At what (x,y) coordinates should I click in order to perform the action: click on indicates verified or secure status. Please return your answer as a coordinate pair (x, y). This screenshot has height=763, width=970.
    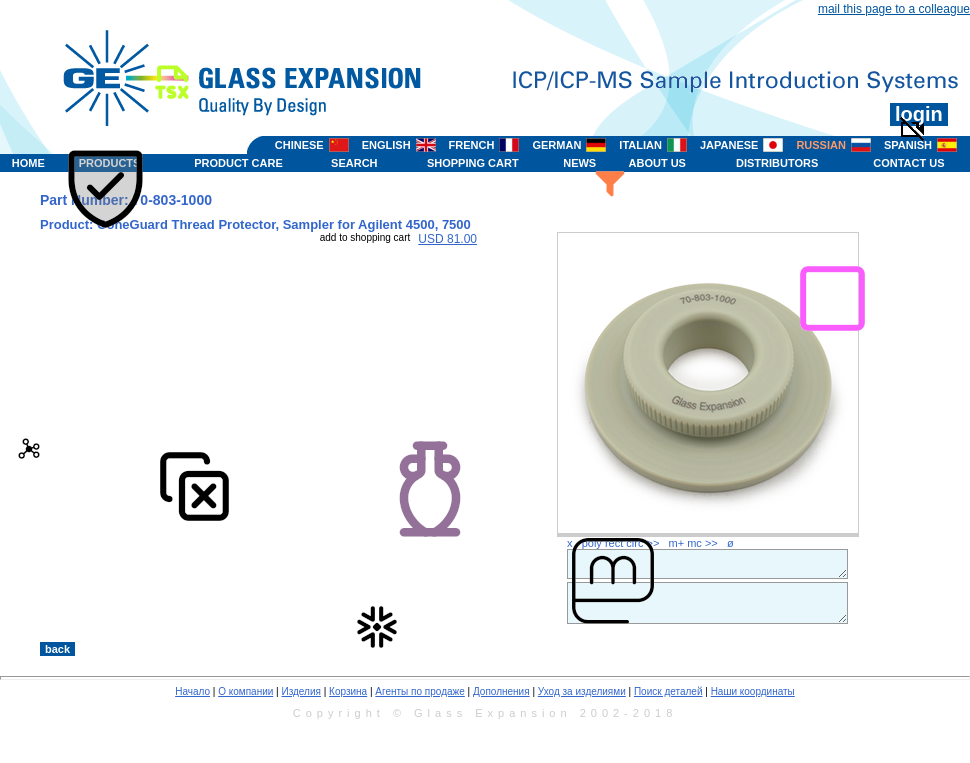
    Looking at the image, I should click on (105, 184).